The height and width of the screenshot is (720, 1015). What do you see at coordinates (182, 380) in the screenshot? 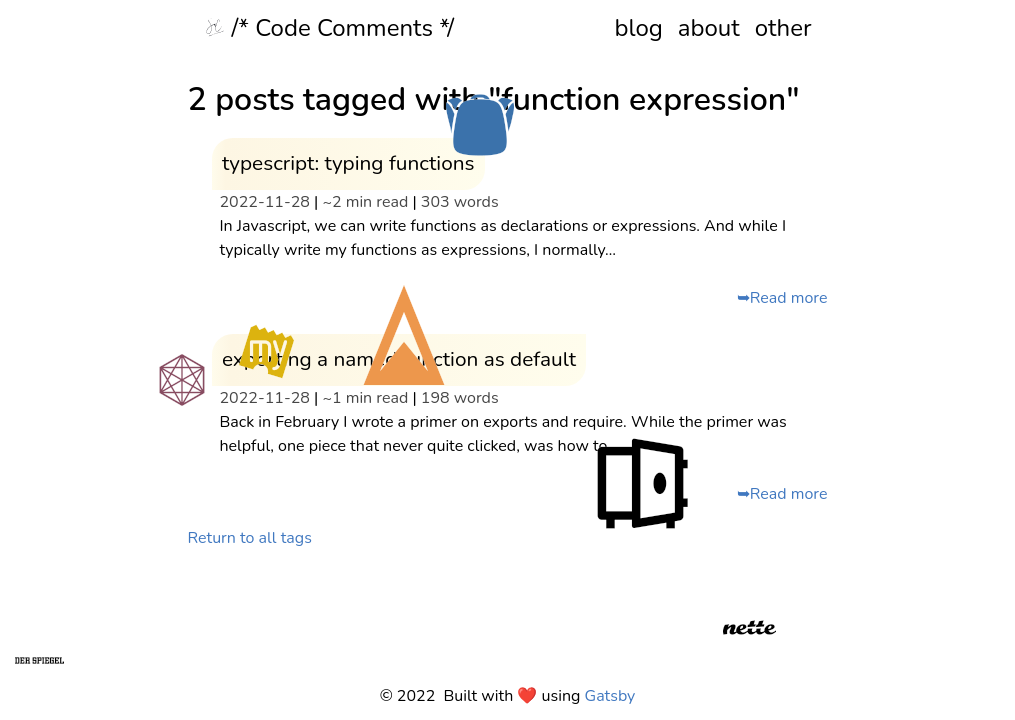
I see `OpenJS Foundation logo` at bounding box center [182, 380].